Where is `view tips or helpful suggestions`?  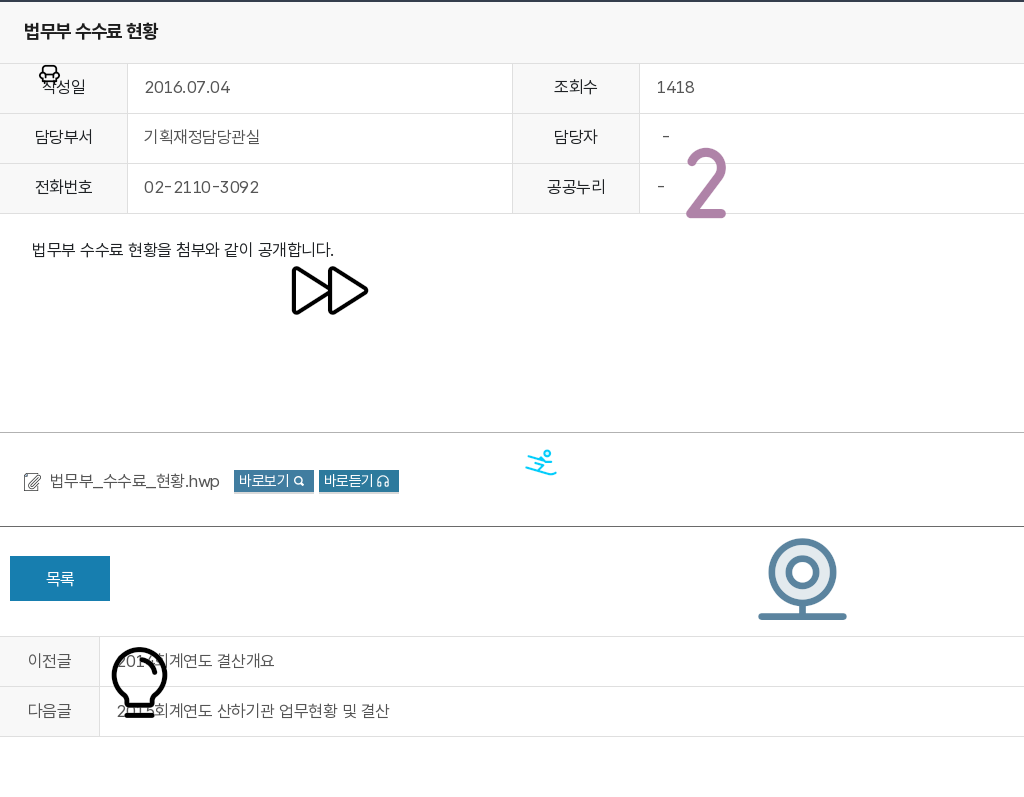 view tips or helpful suggestions is located at coordinates (139, 682).